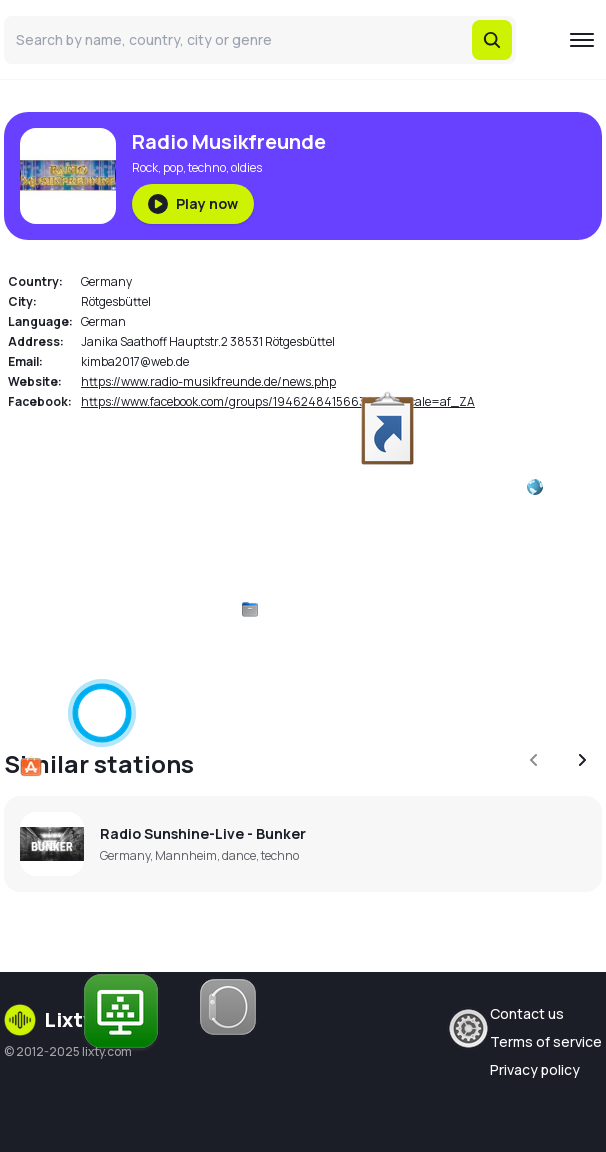 The height and width of the screenshot is (1152, 606). I want to click on launch VMware Horizon client for virtual desktop access, so click(121, 1011).